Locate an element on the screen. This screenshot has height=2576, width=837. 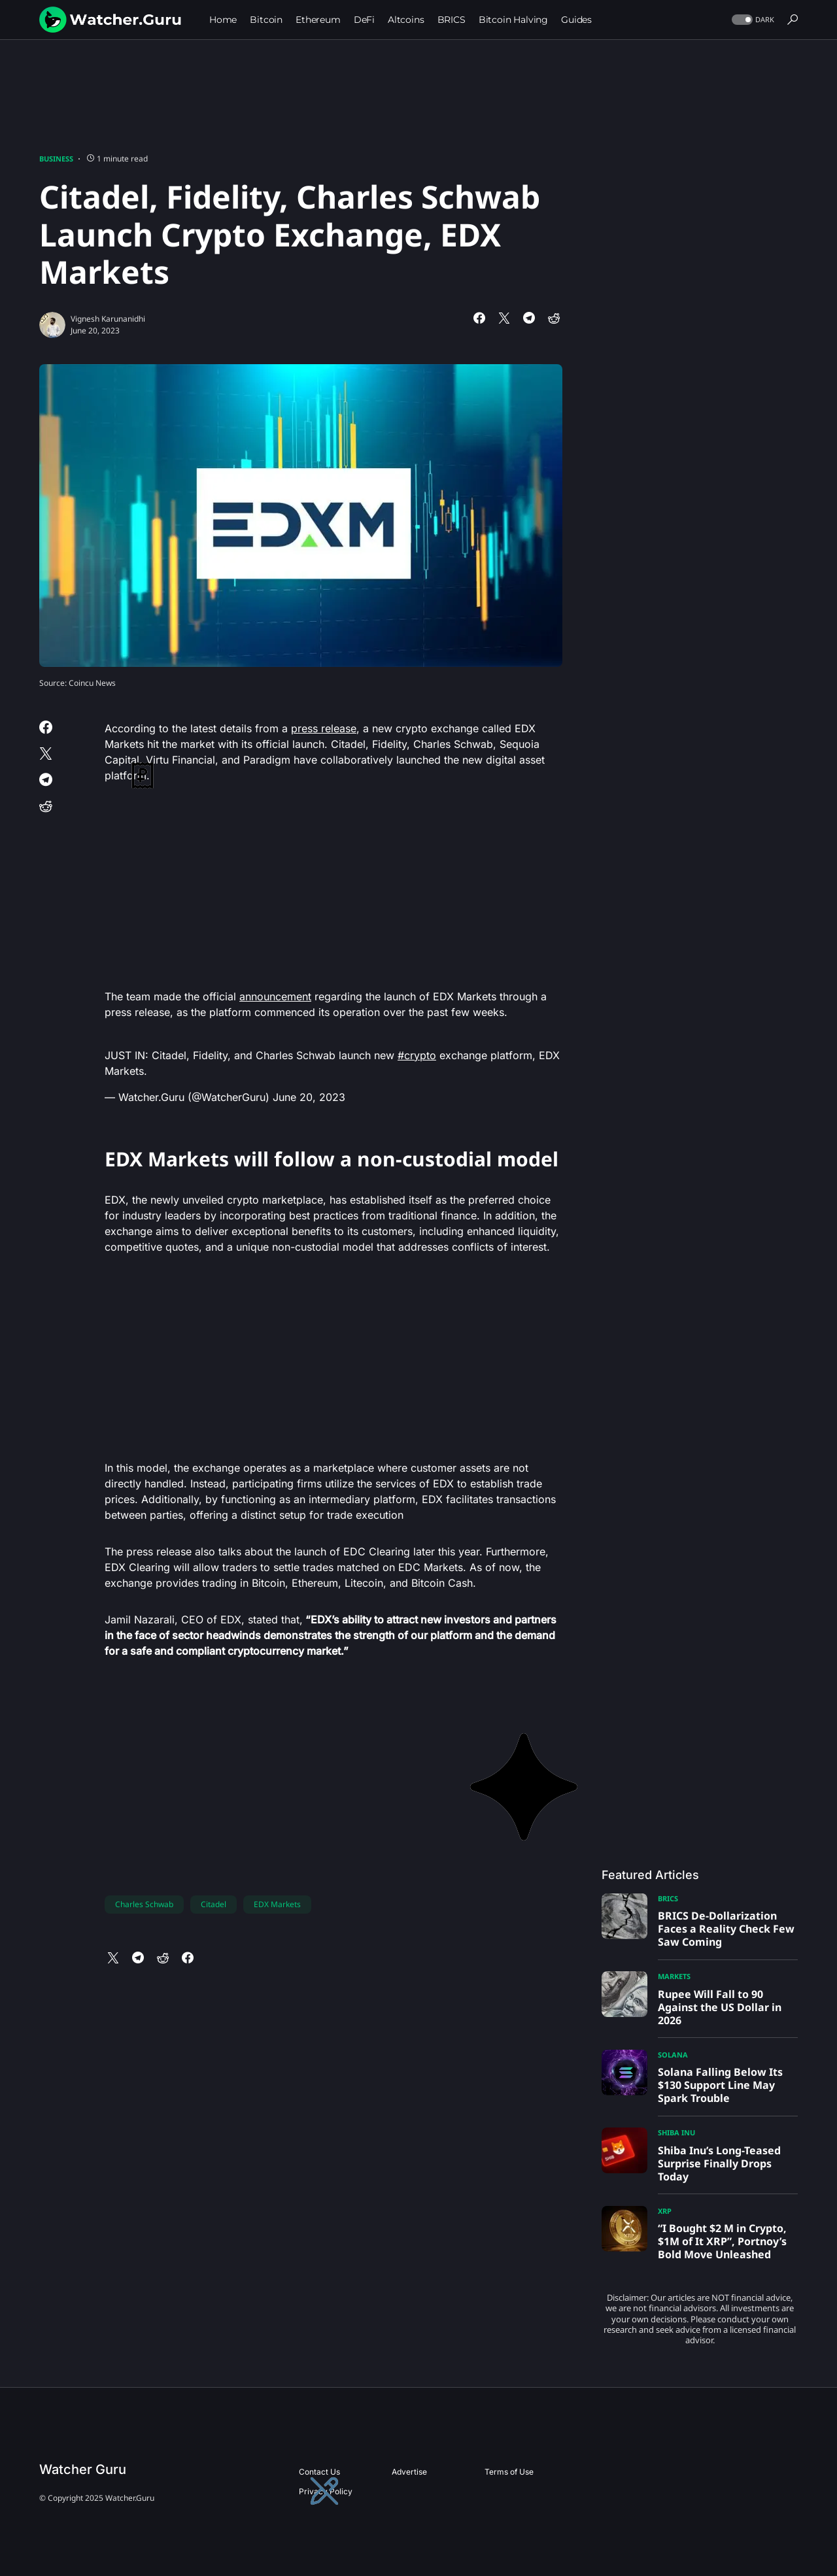
editing is disabled is located at coordinates (324, 2491).